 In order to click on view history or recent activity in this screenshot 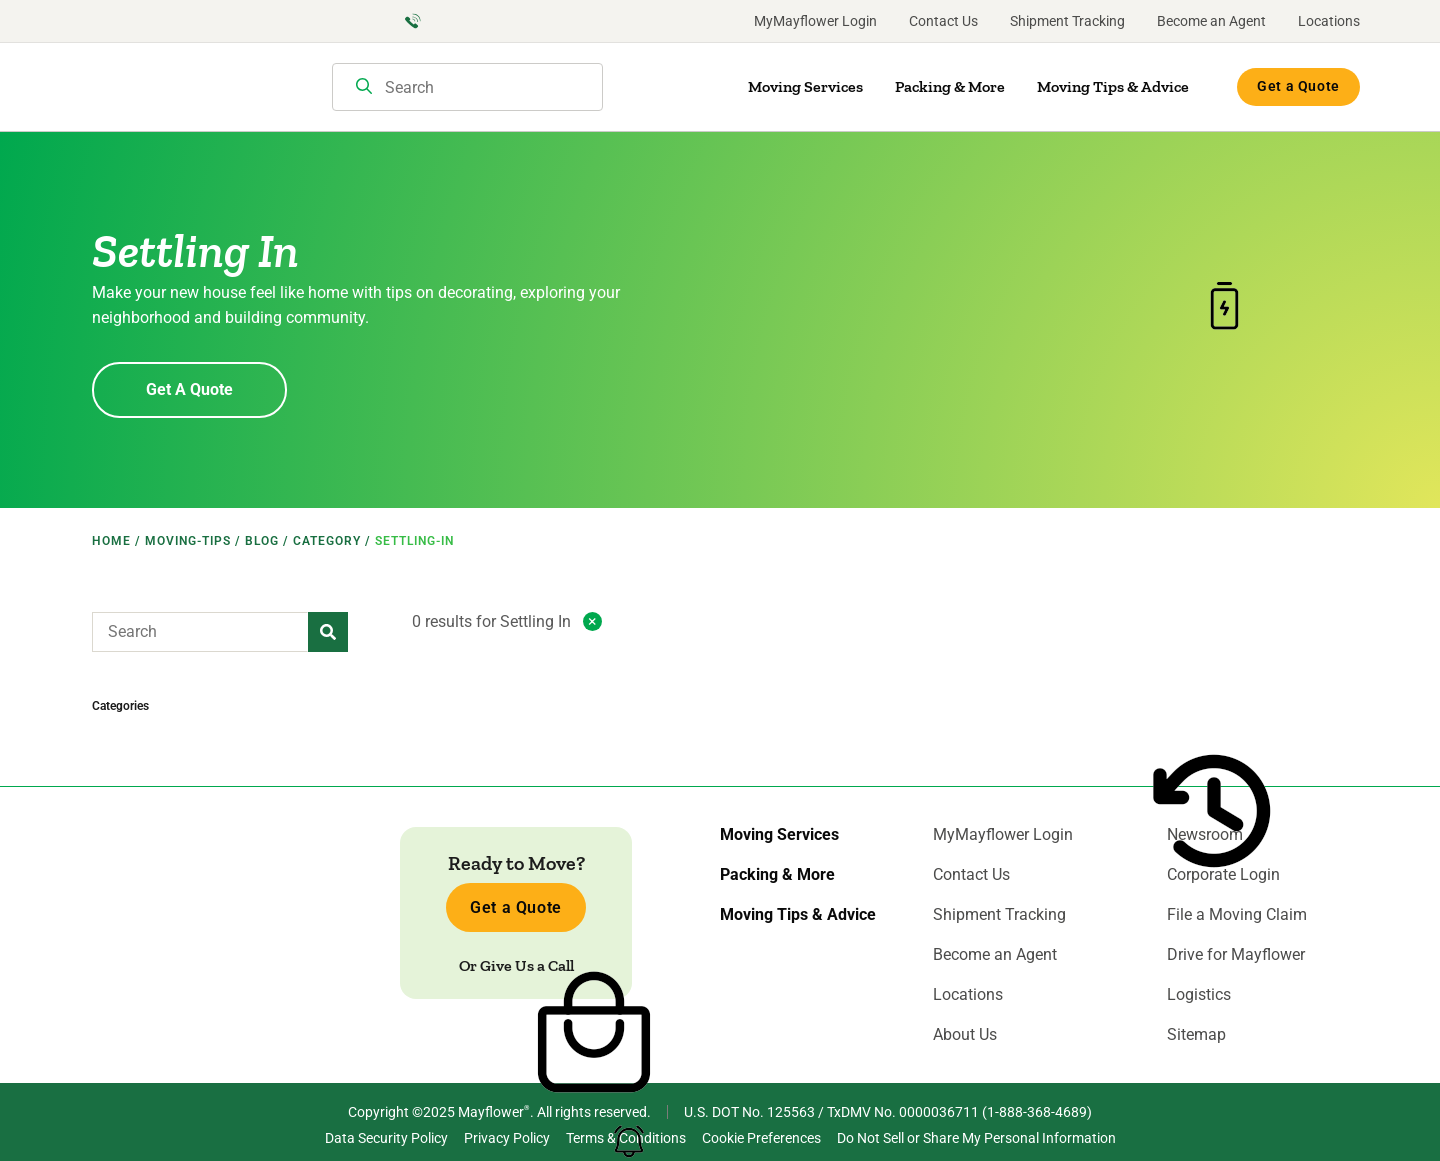, I will do `click(1214, 811)`.